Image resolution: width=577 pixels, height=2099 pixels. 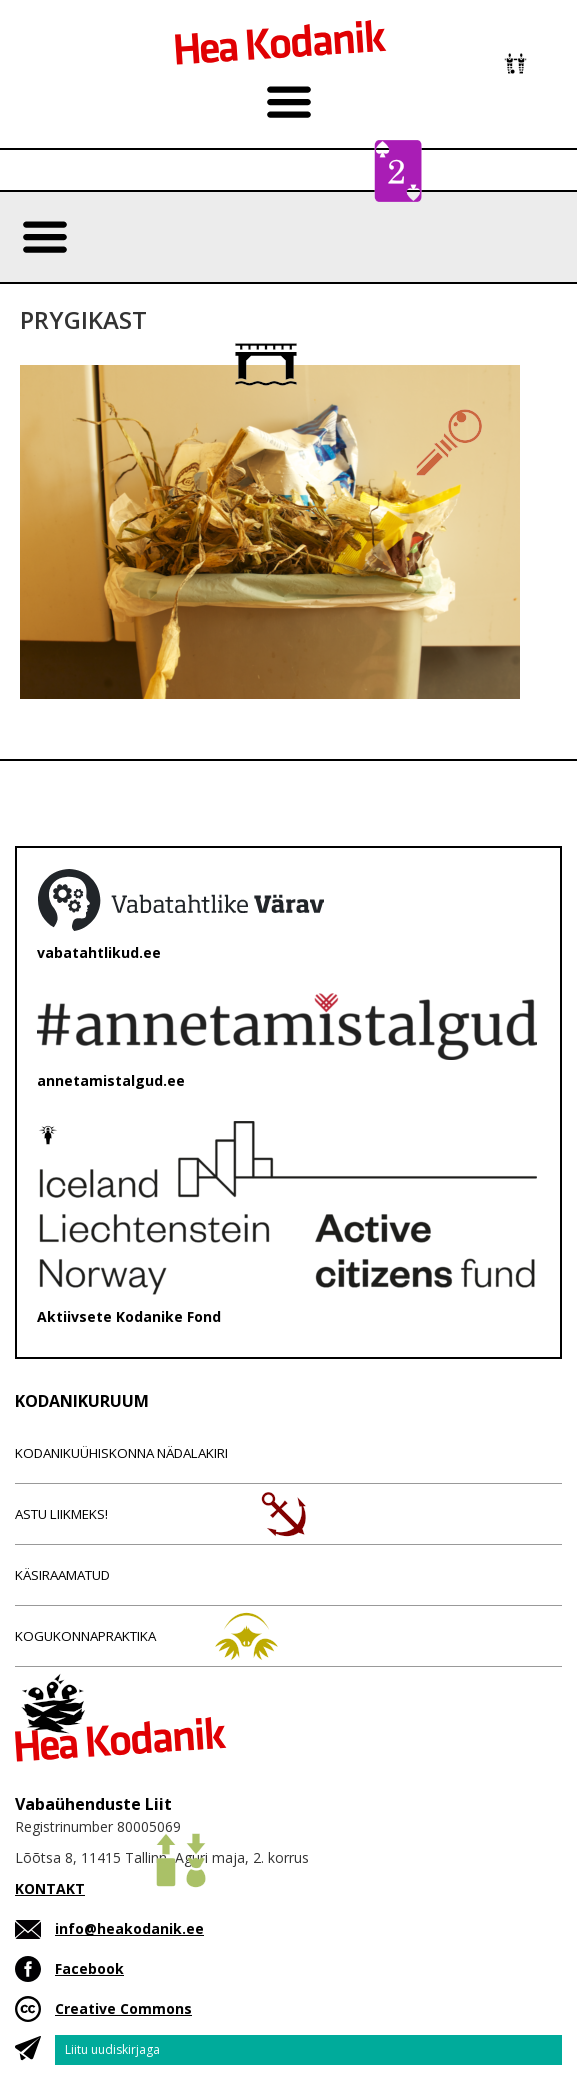 I want to click on activate rear shield or defensive aura ability, so click(x=48, y=1135).